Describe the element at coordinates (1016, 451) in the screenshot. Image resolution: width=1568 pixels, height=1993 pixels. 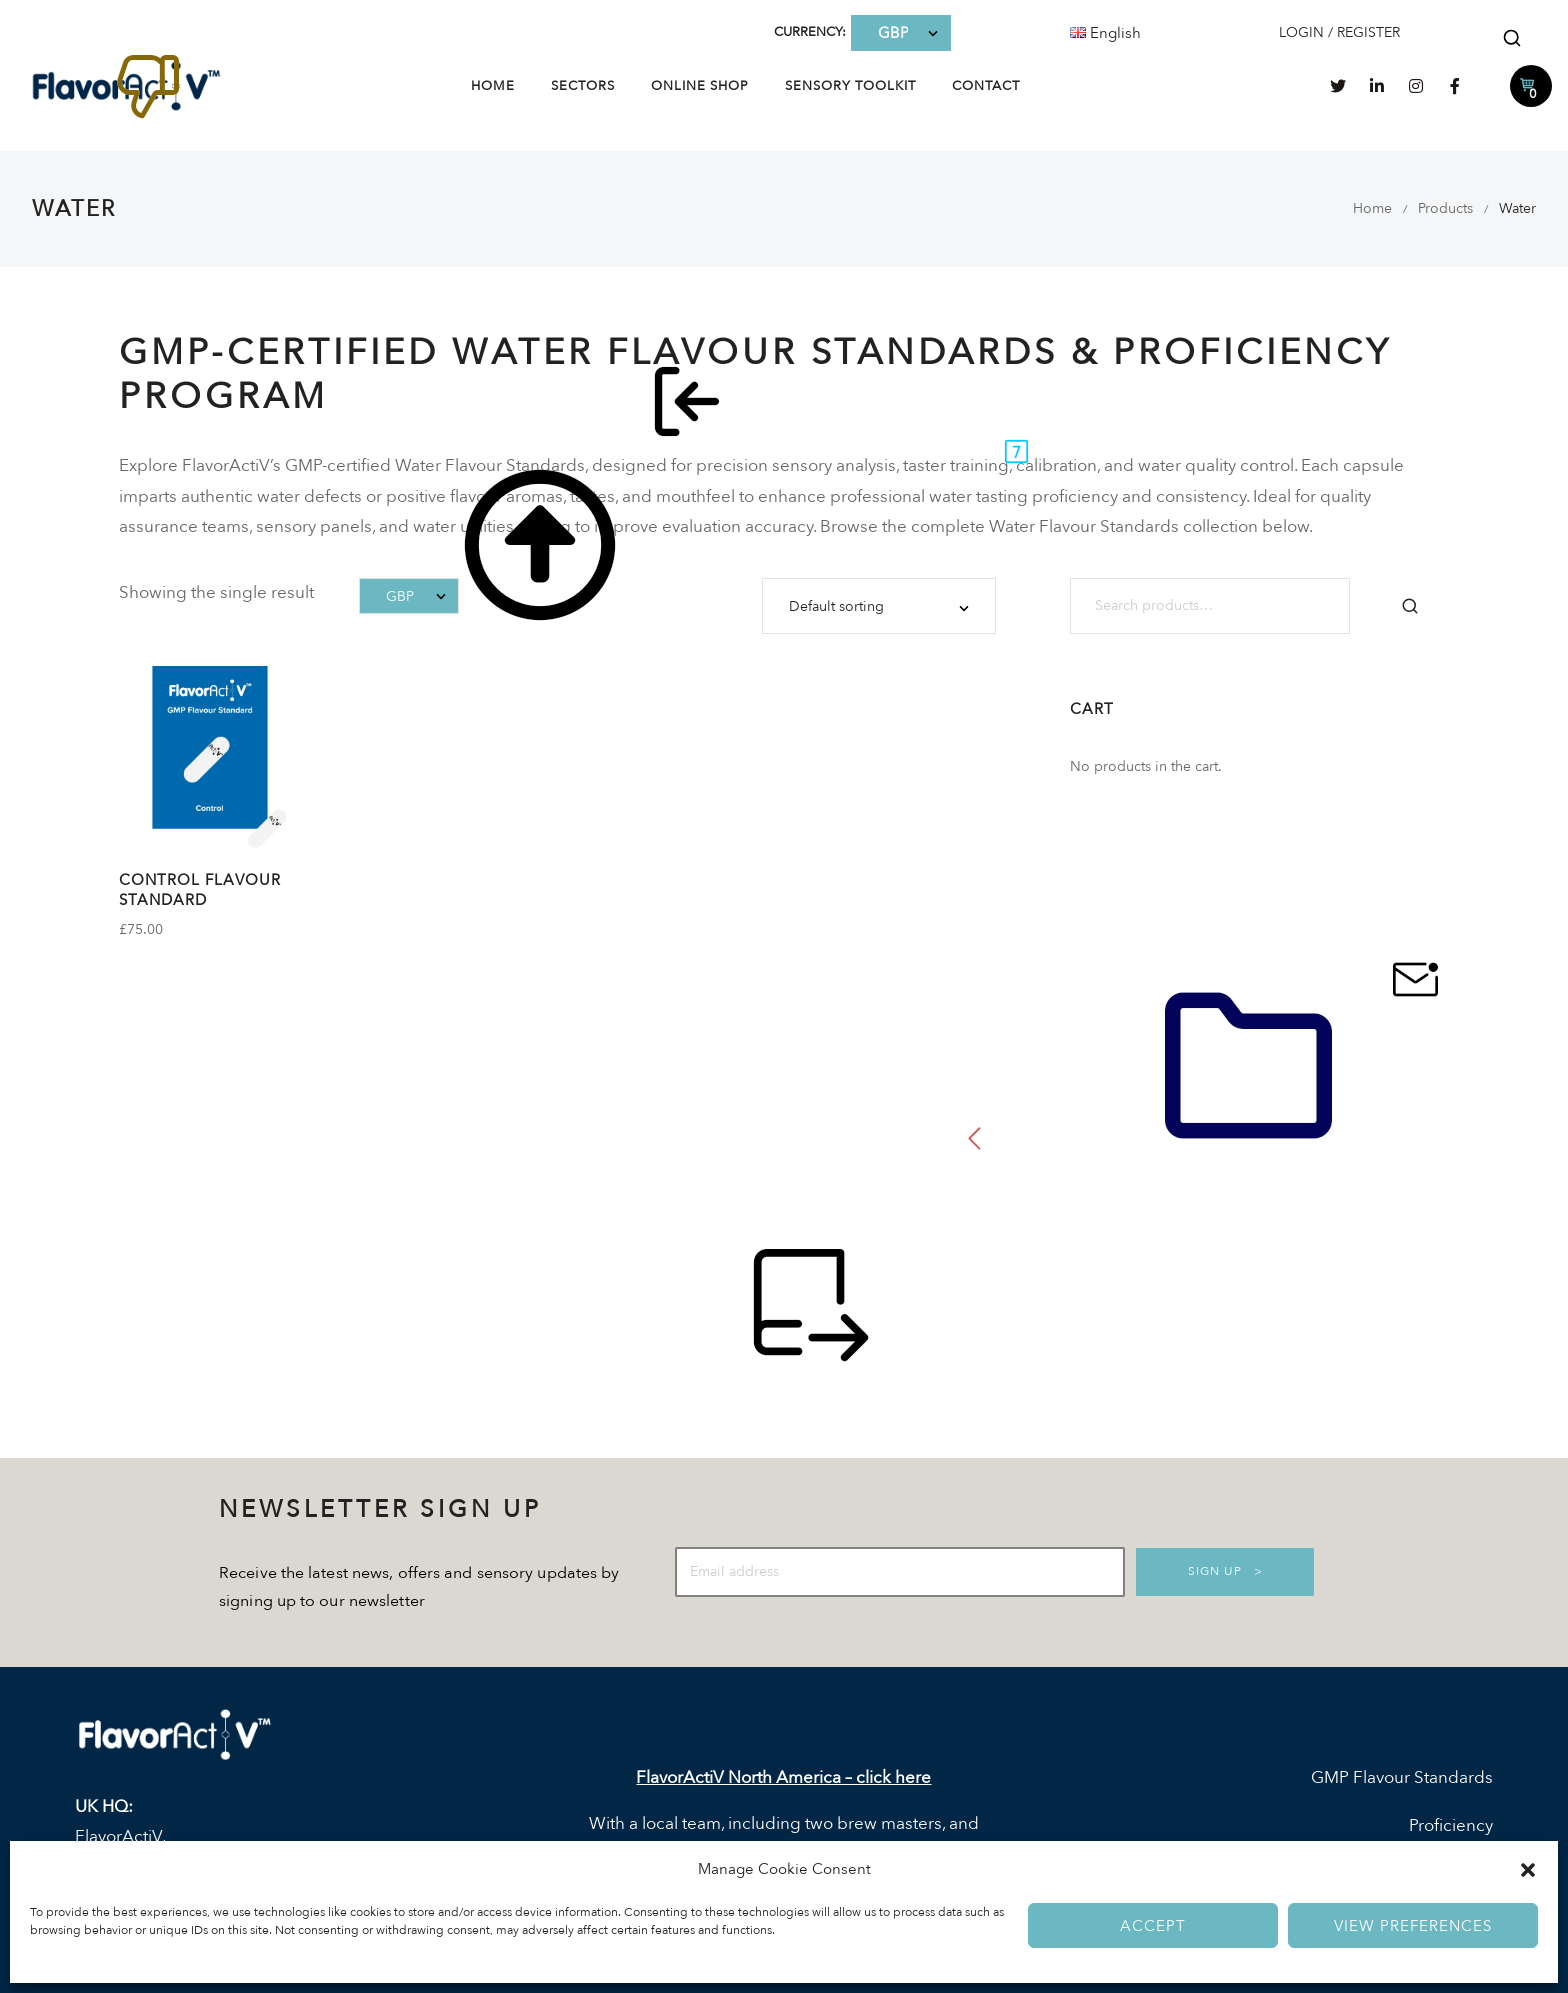
I see `select or input the number seven` at that location.